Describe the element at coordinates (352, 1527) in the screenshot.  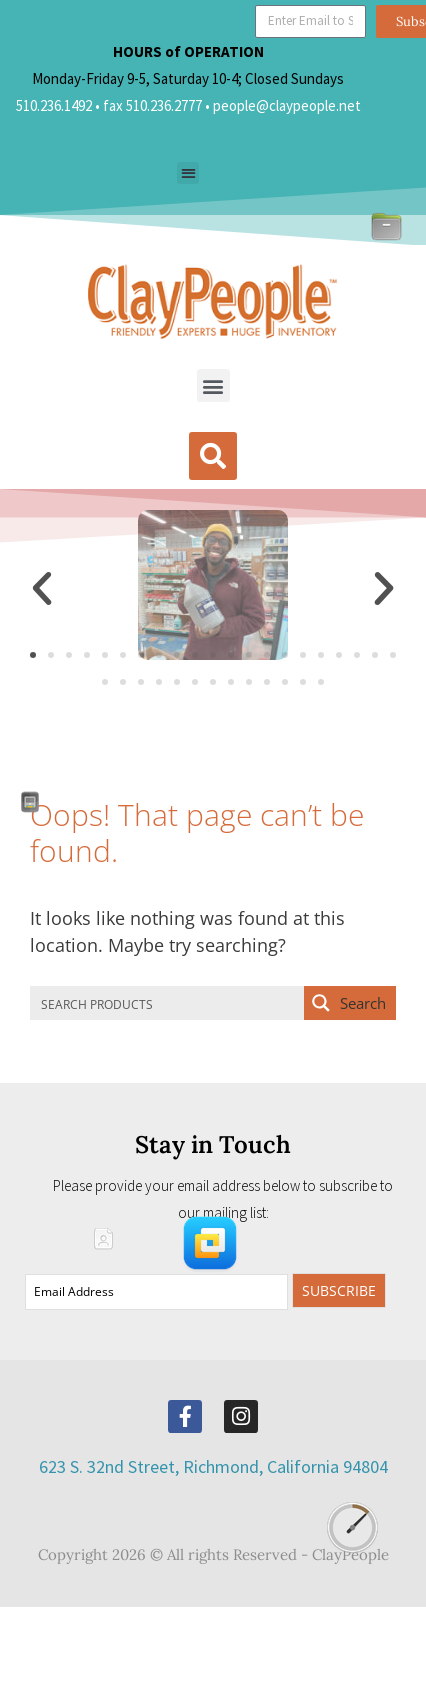
I see `open sysprof system profiler application` at that location.